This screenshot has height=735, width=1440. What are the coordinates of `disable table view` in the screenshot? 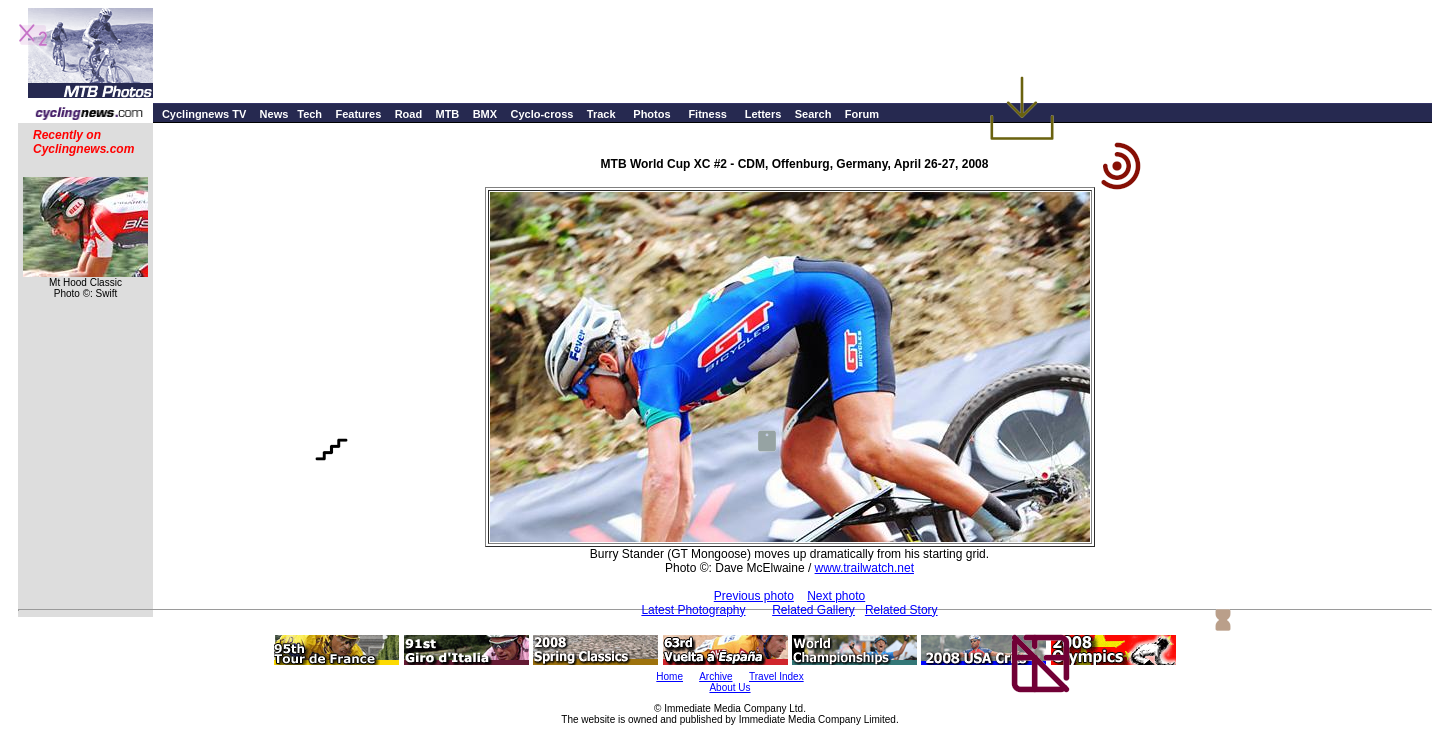 It's located at (1040, 663).